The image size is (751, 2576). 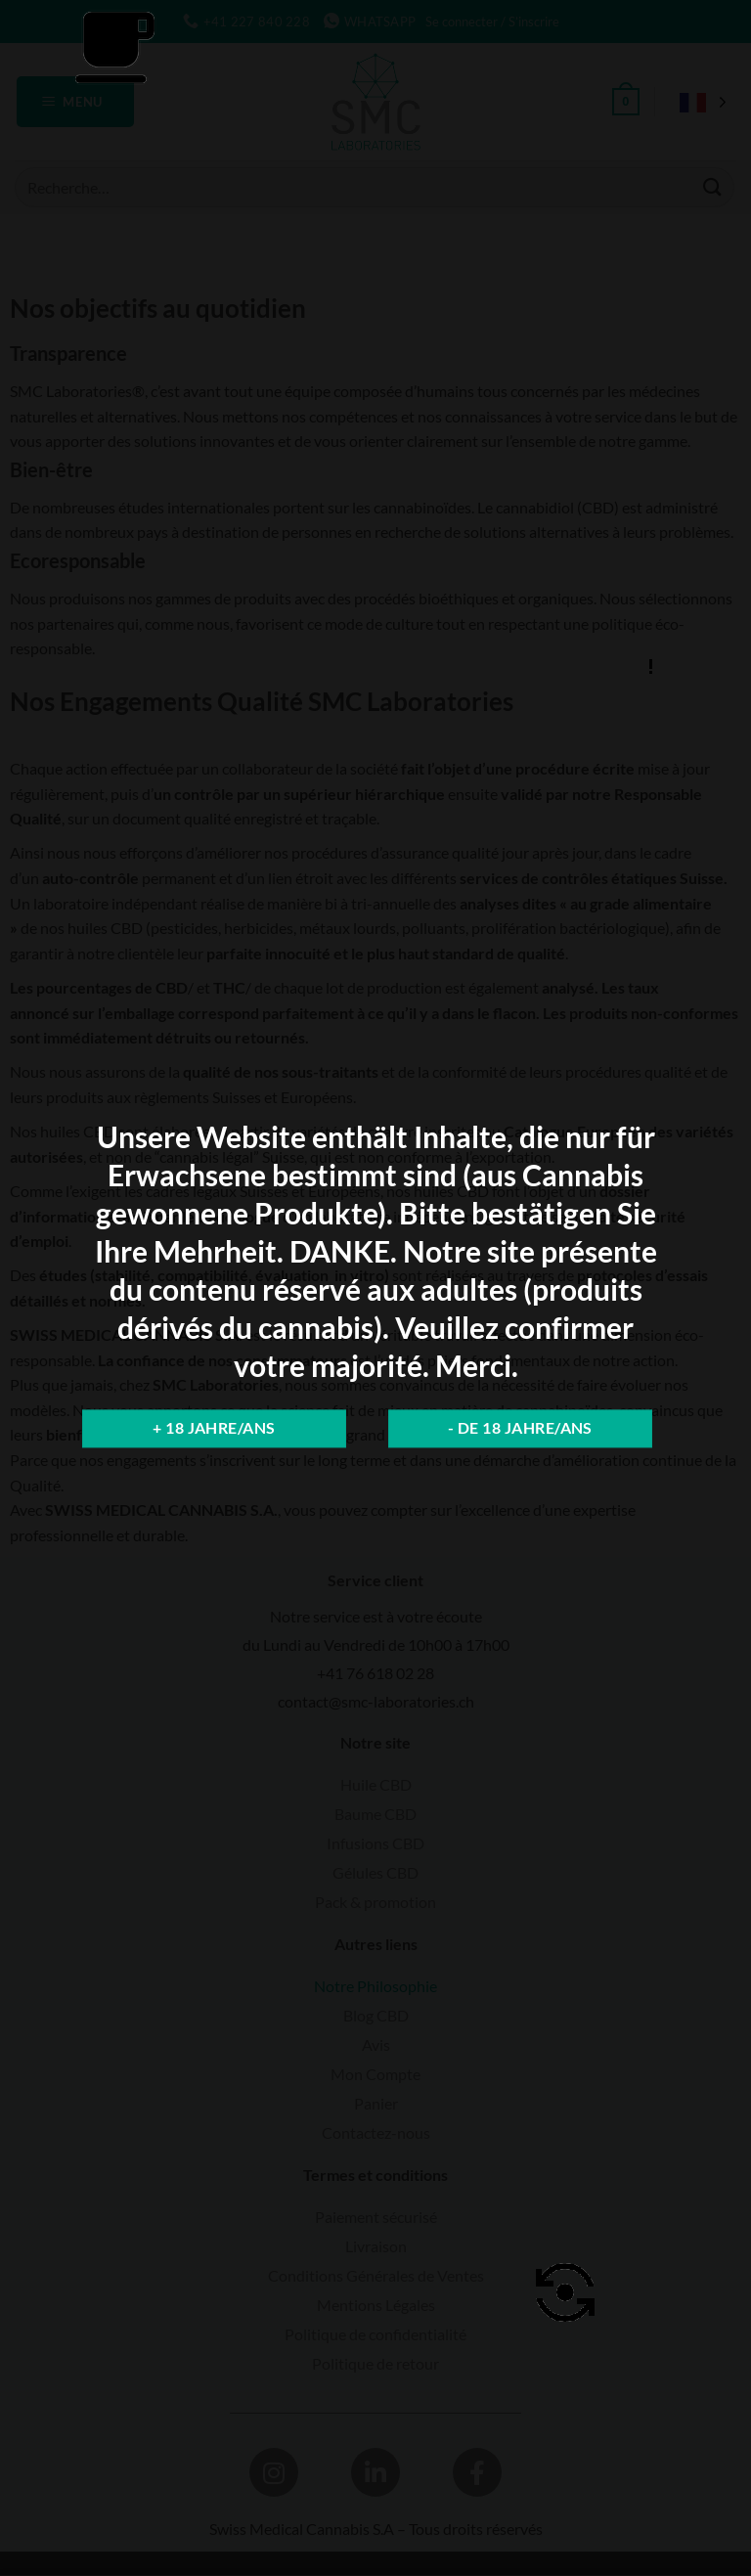 What do you see at coordinates (565, 2292) in the screenshot?
I see `switch between front and rear camera` at bounding box center [565, 2292].